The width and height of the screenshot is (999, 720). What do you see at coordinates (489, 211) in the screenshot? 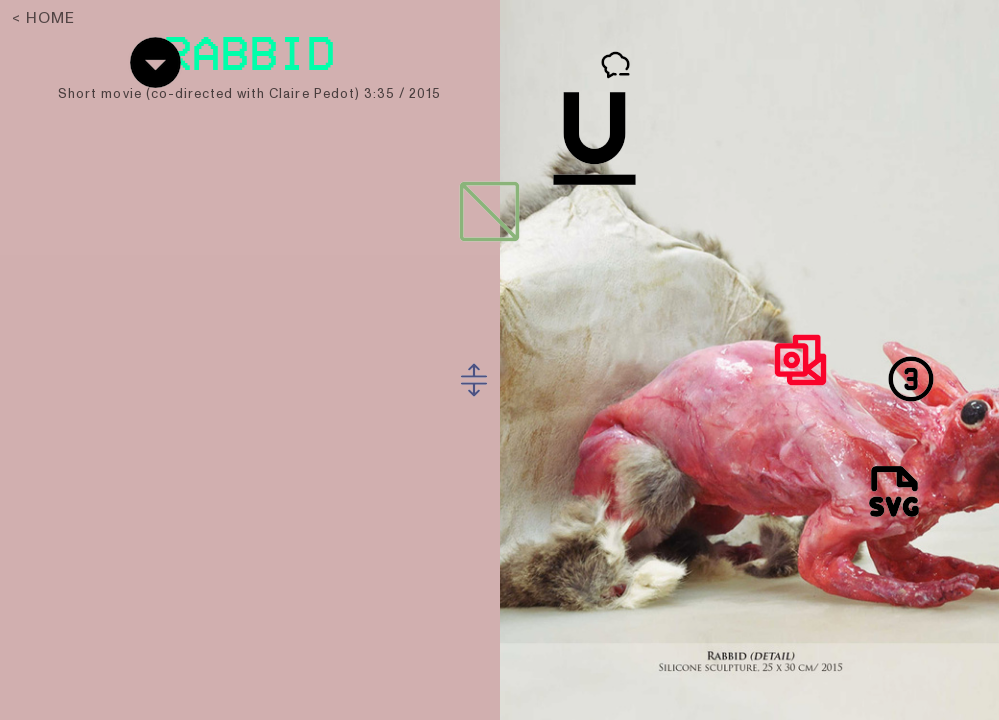
I see `placeholder for missing or unavailable image content` at bounding box center [489, 211].